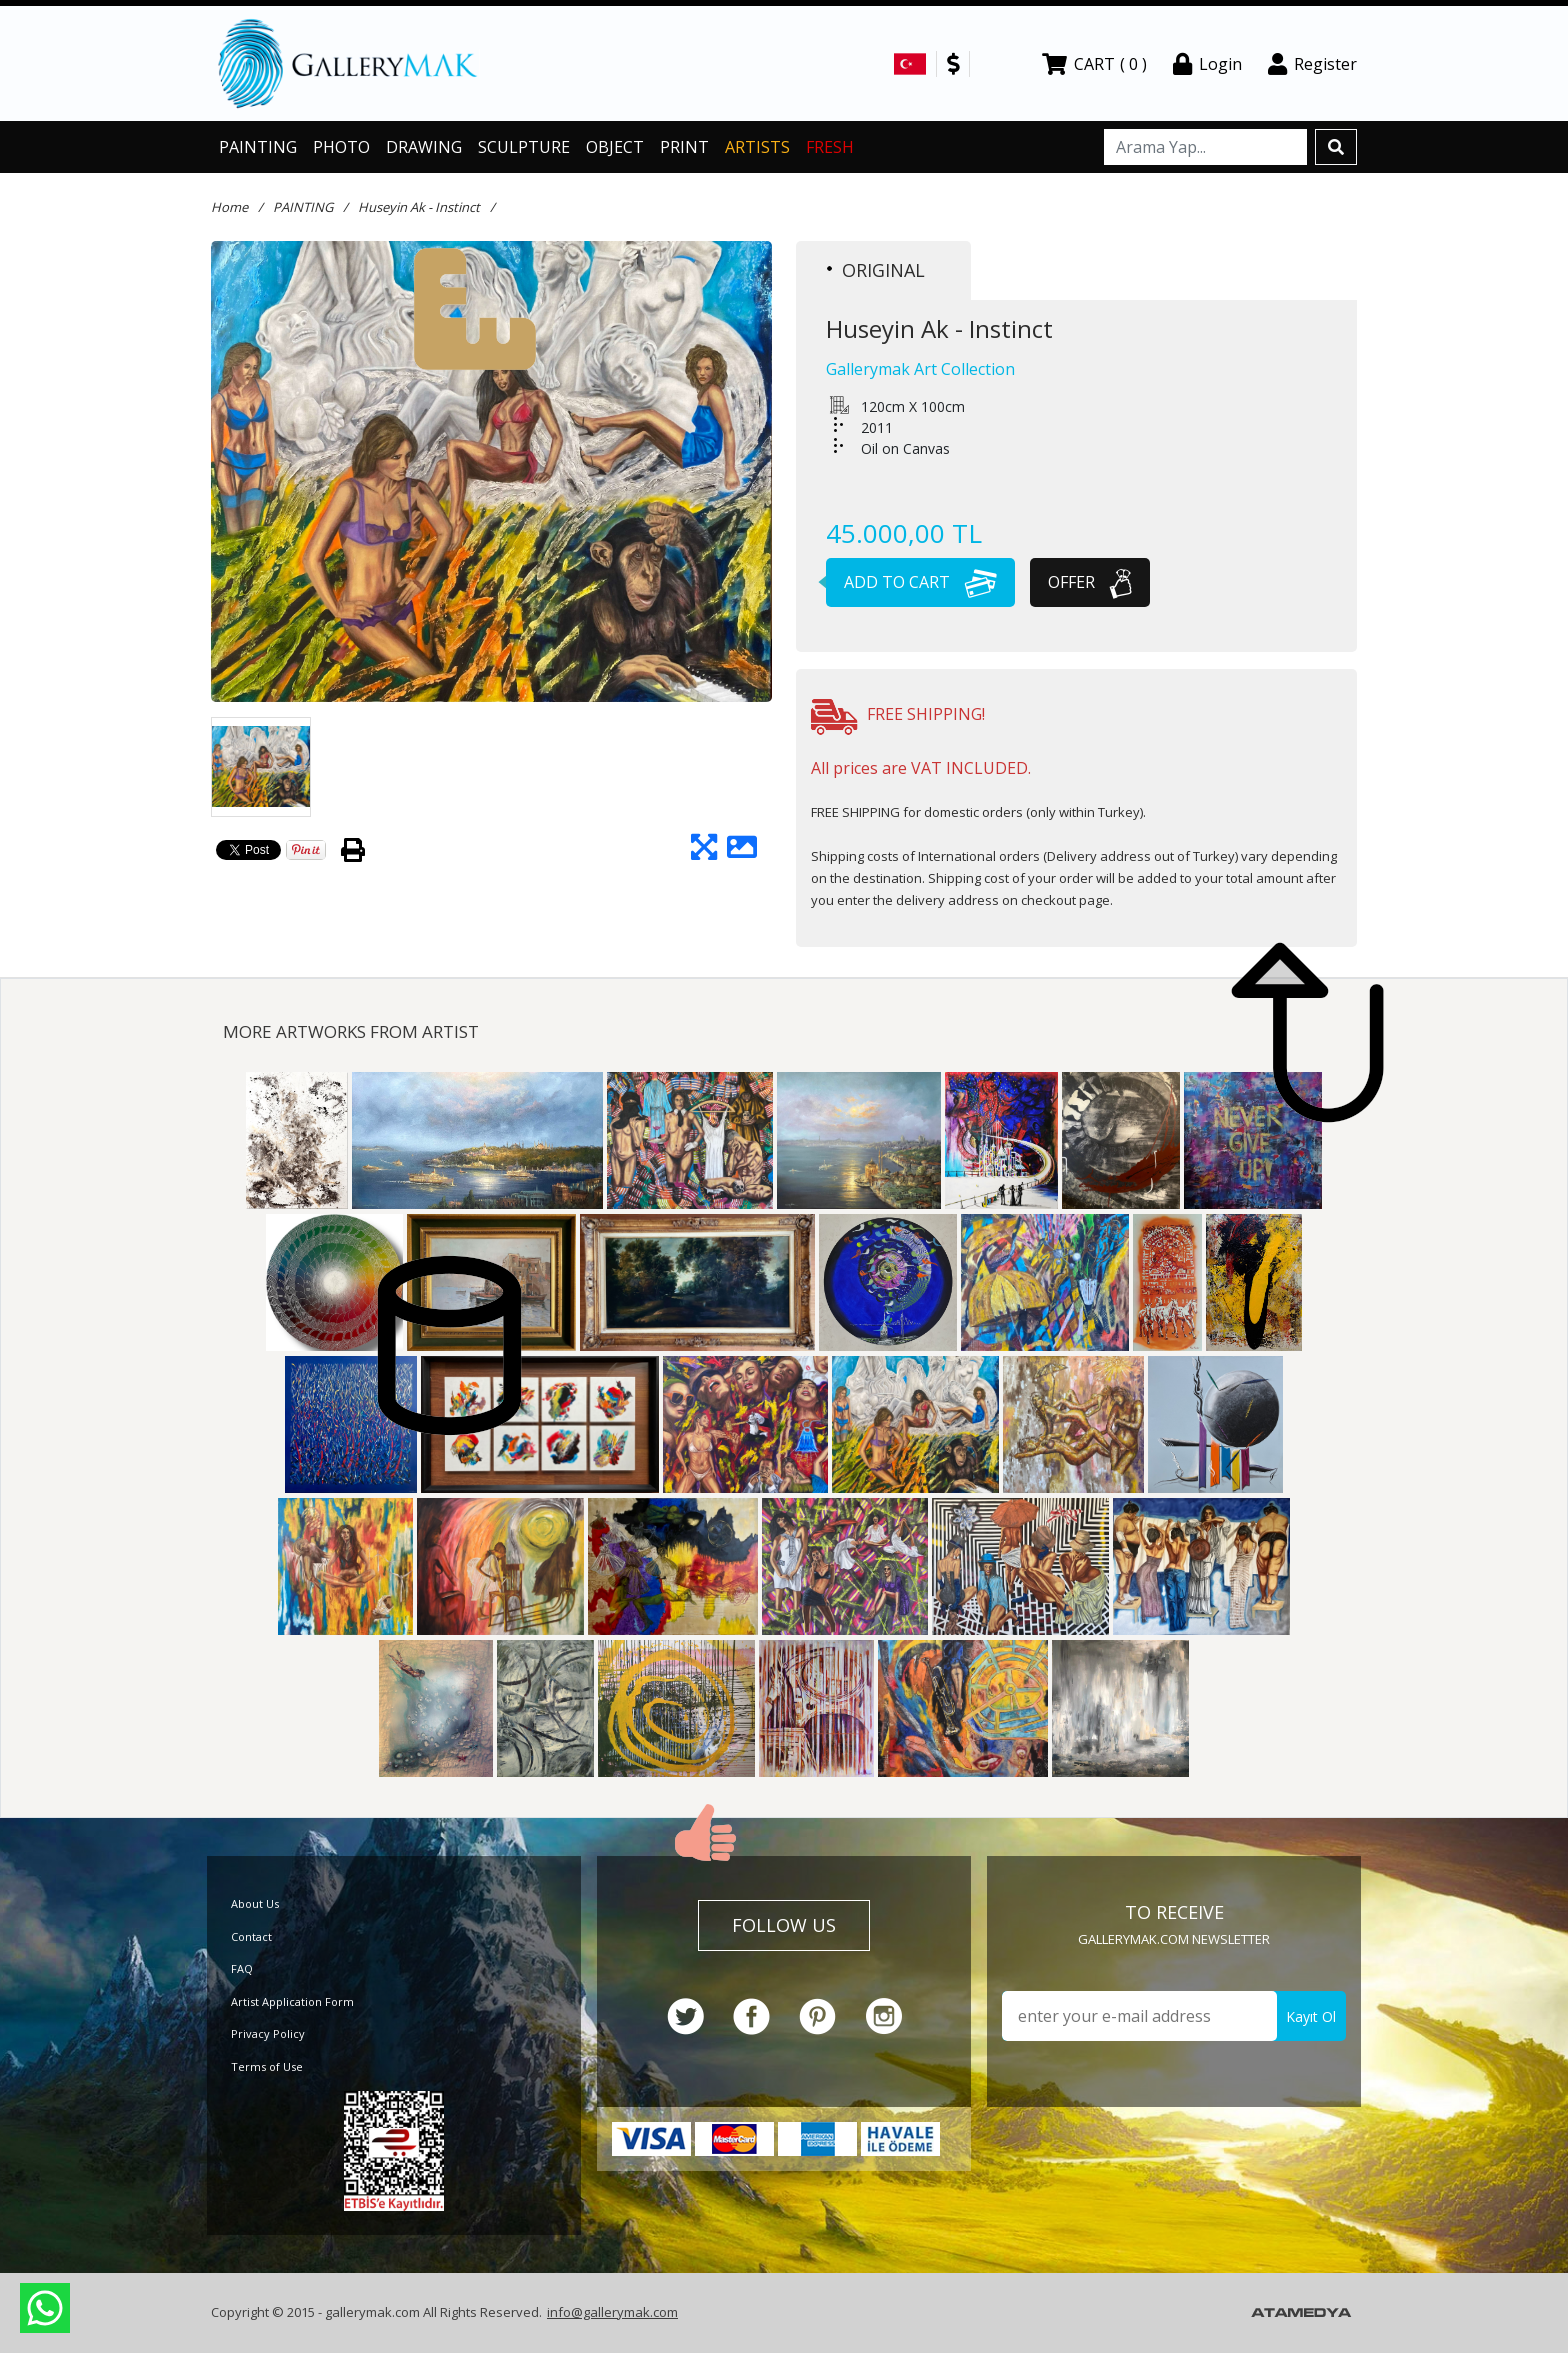 The image size is (1568, 2353). I want to click on like or approve content, so click(705, 1832).